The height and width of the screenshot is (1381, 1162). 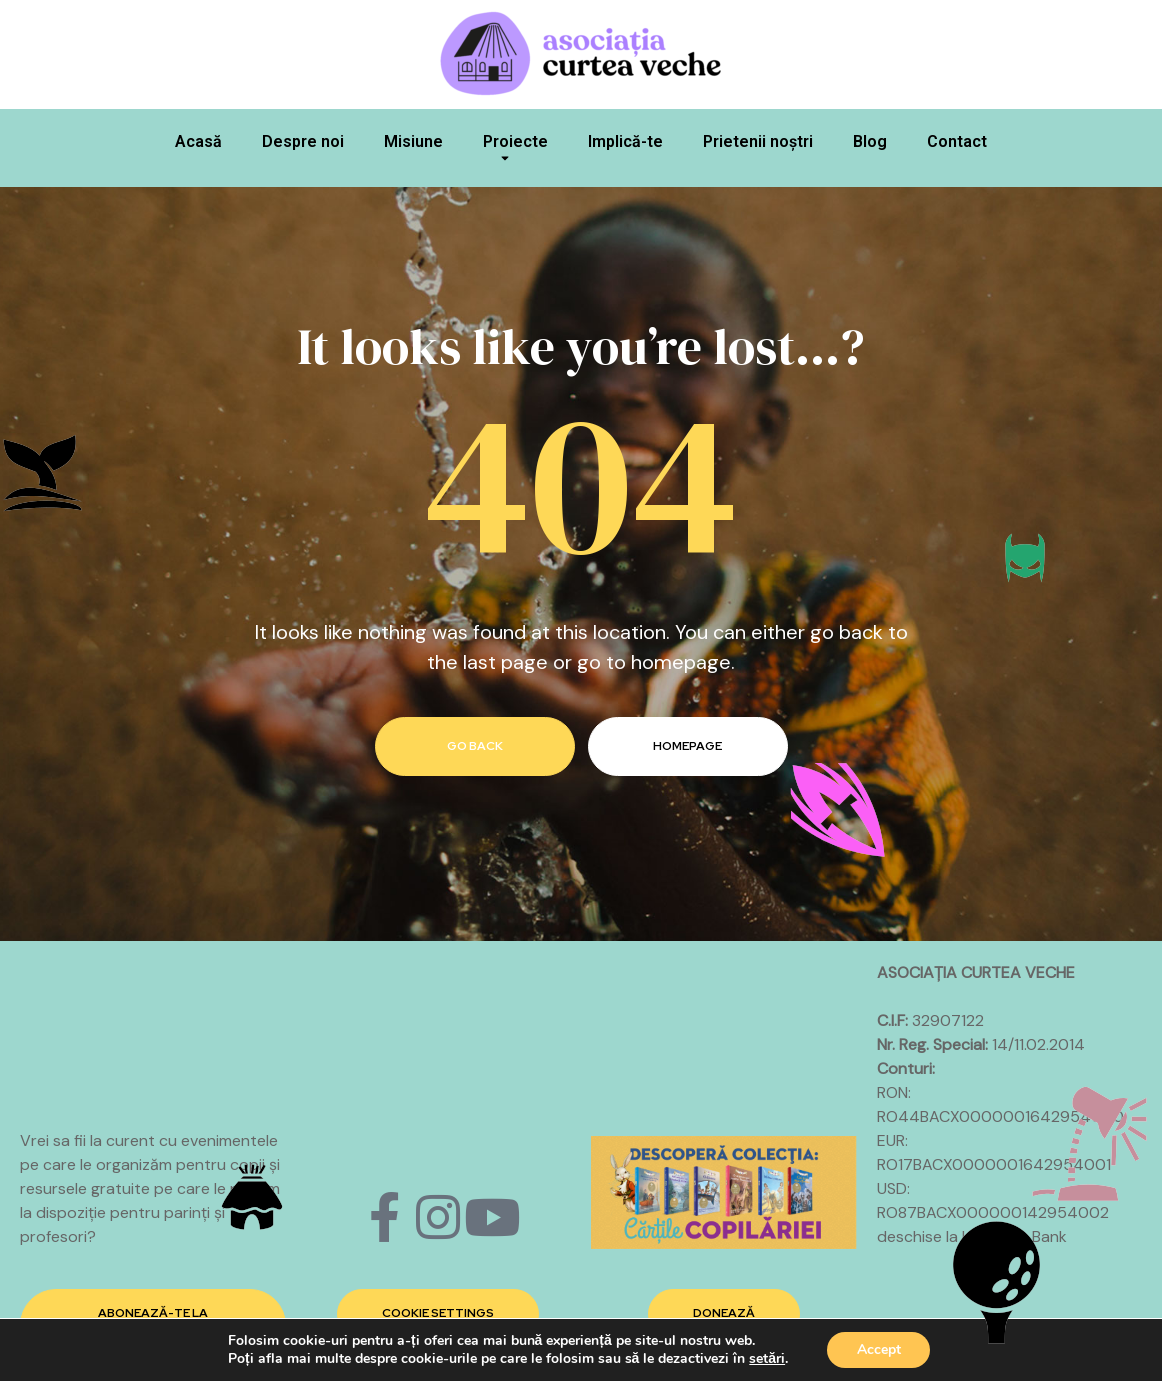 What do you see at coordinates (838, 810) in the screenshot?
I see `throw or launch a dagger attack` at bounding box center [838, 810].